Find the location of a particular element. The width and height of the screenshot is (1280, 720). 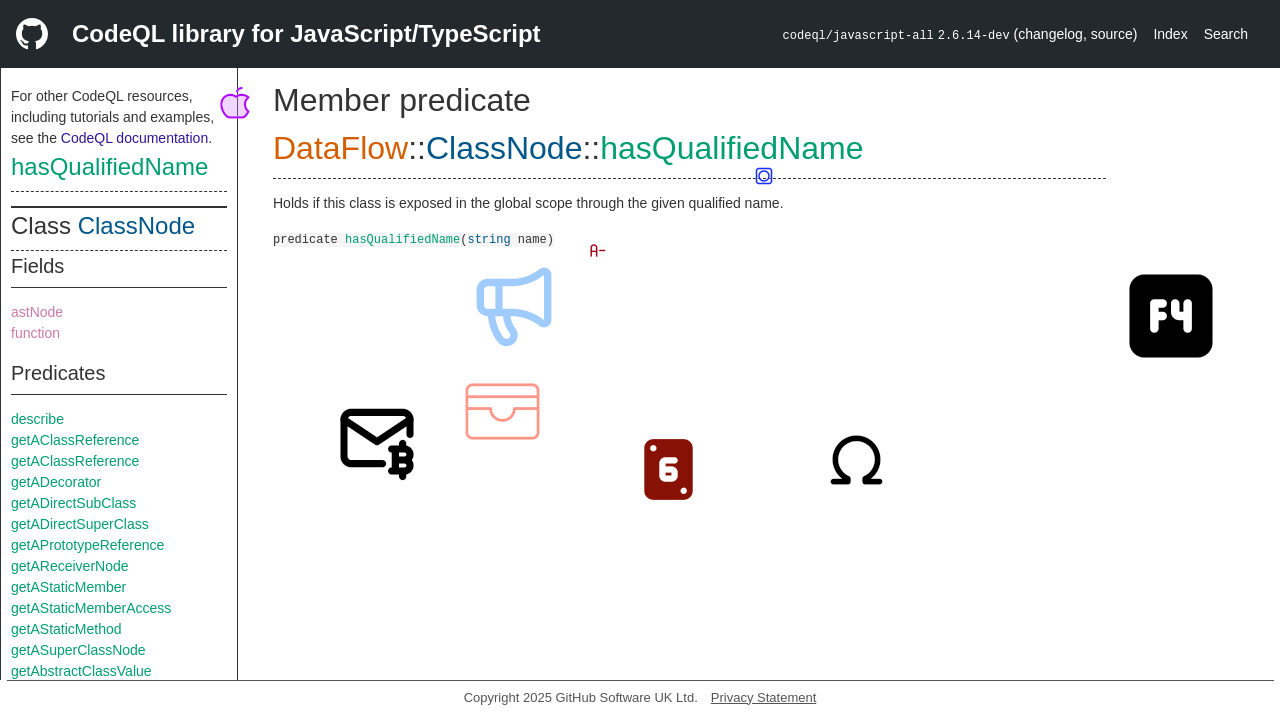

decrease font size is located at coordinates (597, 250).